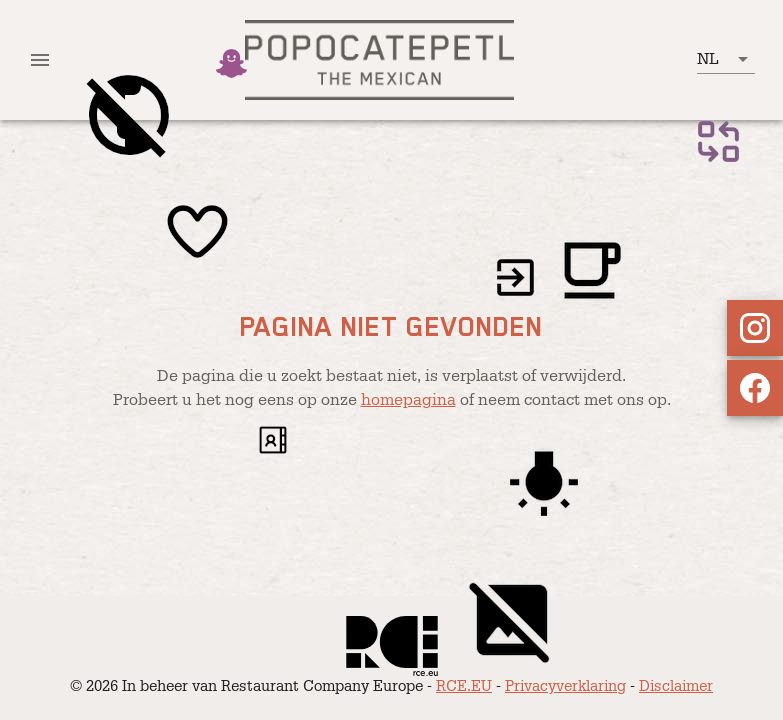 This screenshot has width=783, height=720. Describe the element at coordinates (273, 440) in the screenshot. I see `open contacts or address book` at that location.